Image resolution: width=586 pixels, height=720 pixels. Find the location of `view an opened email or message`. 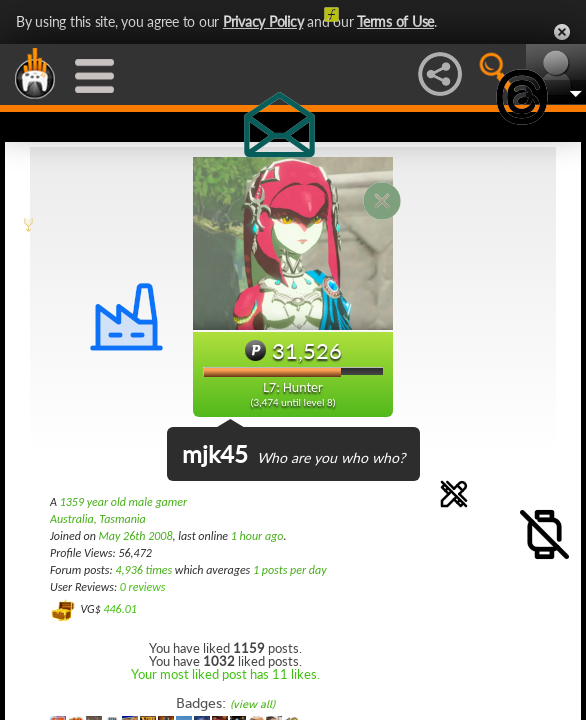

view an opened email or message is located at coordinates (279, 127).